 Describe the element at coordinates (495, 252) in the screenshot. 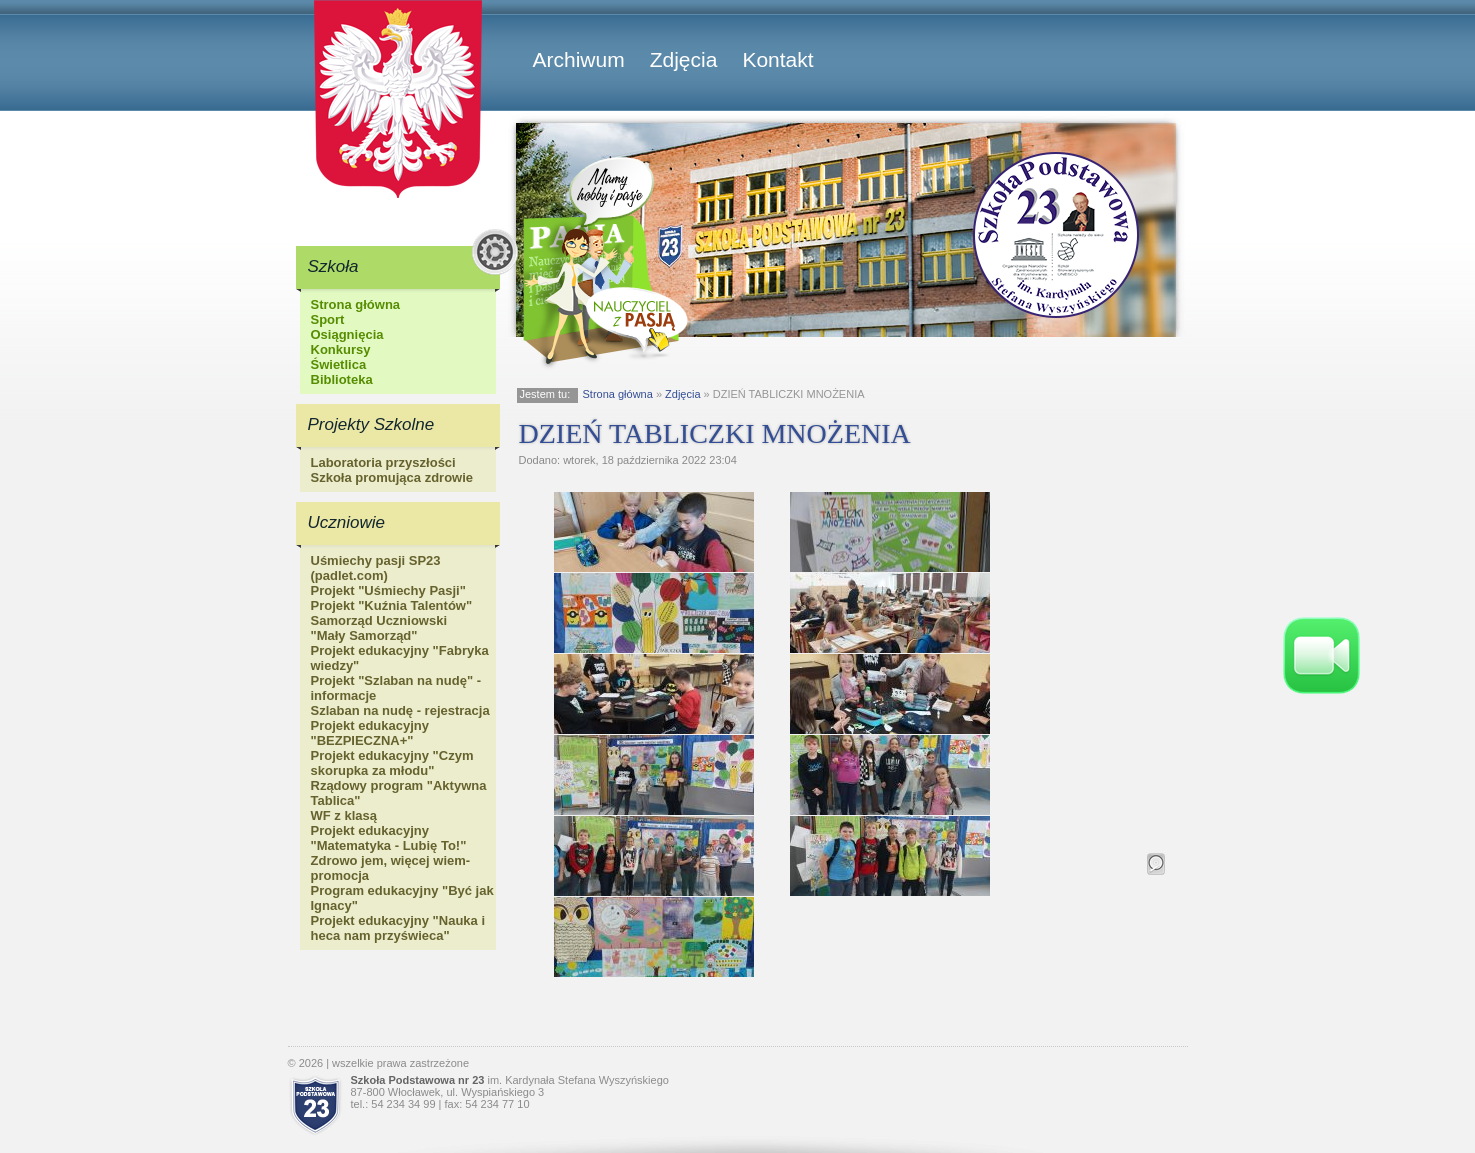

I see `view file properties and settings` at that location.